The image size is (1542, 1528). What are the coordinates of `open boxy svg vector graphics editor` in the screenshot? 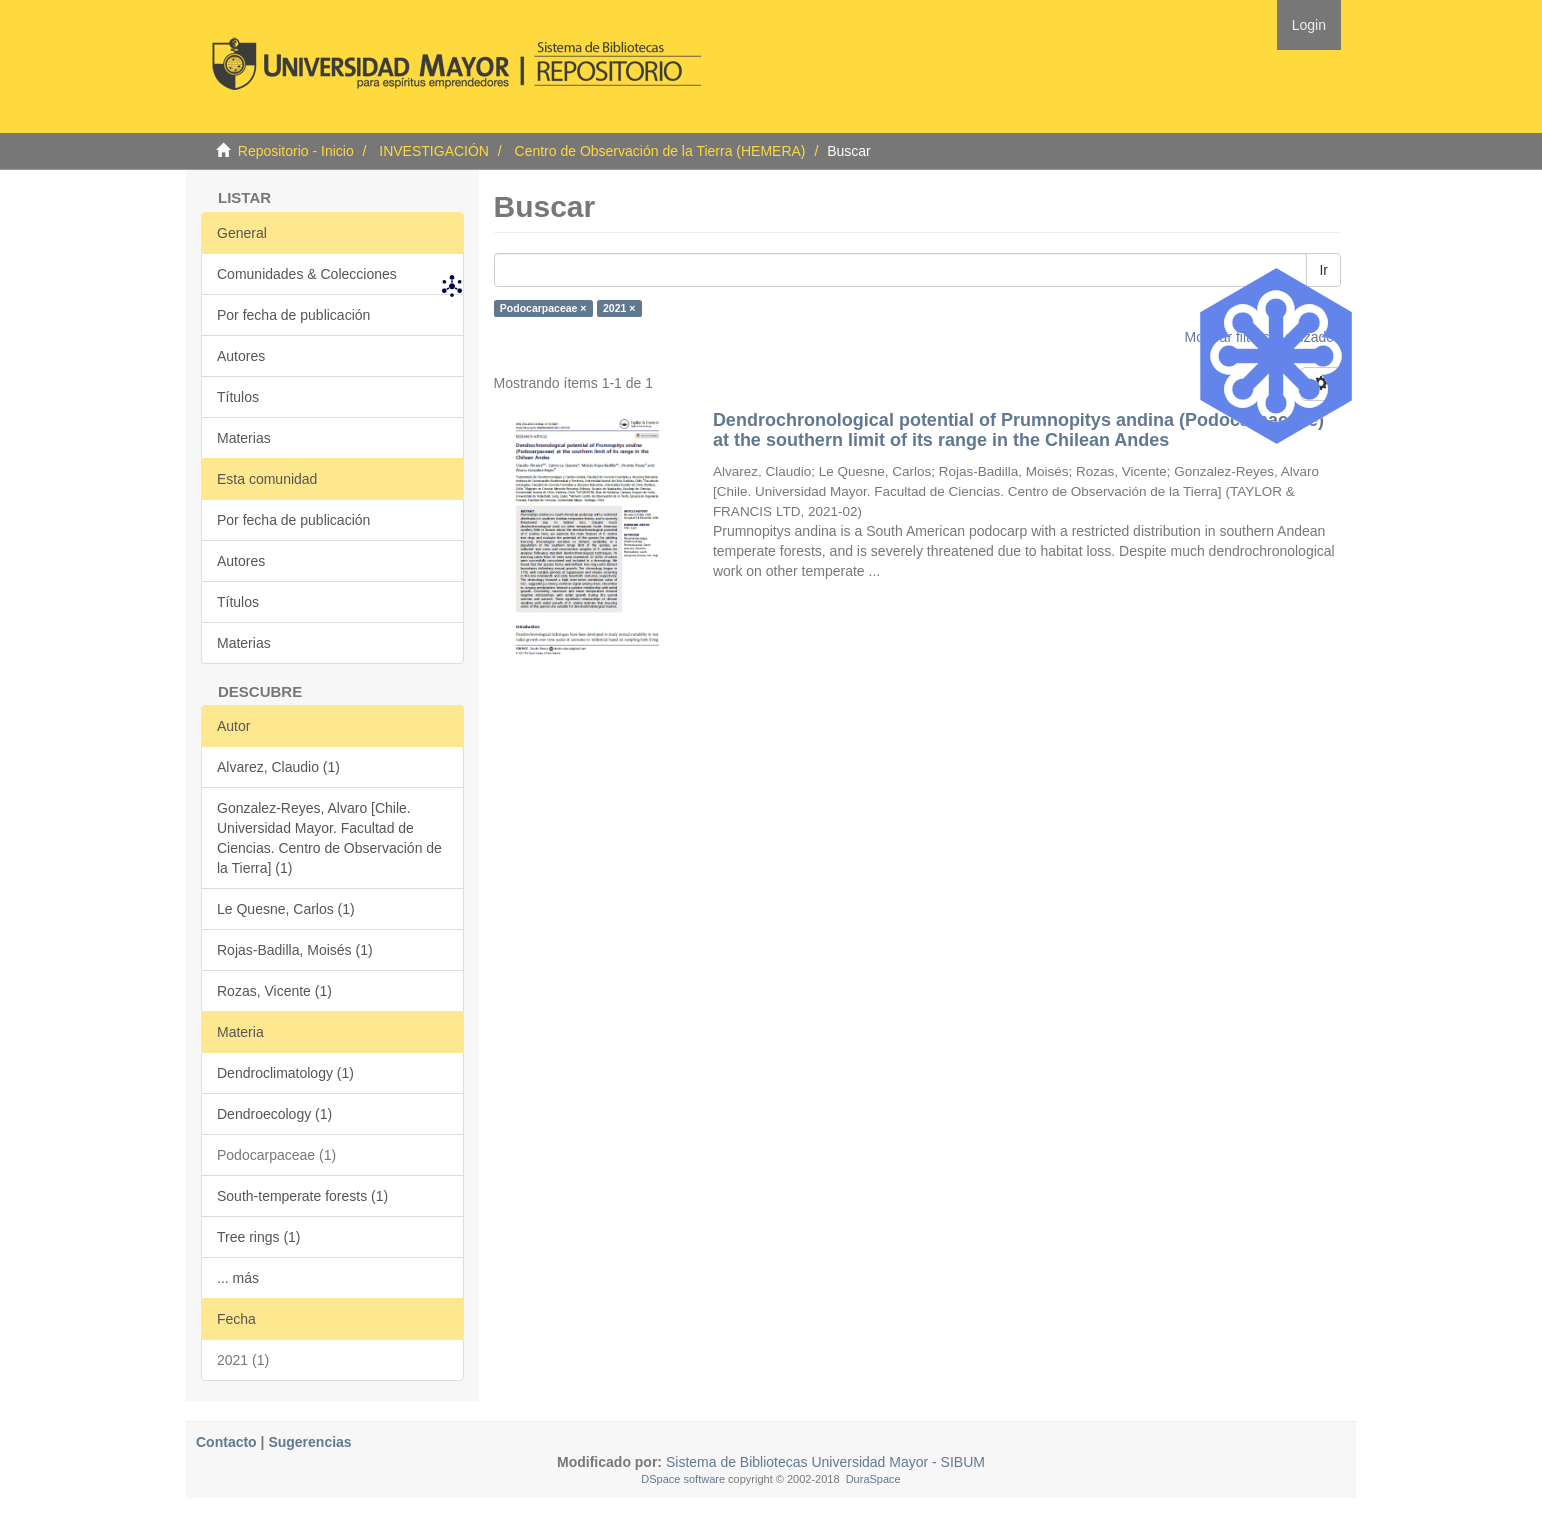 It's located at (1276, 356).